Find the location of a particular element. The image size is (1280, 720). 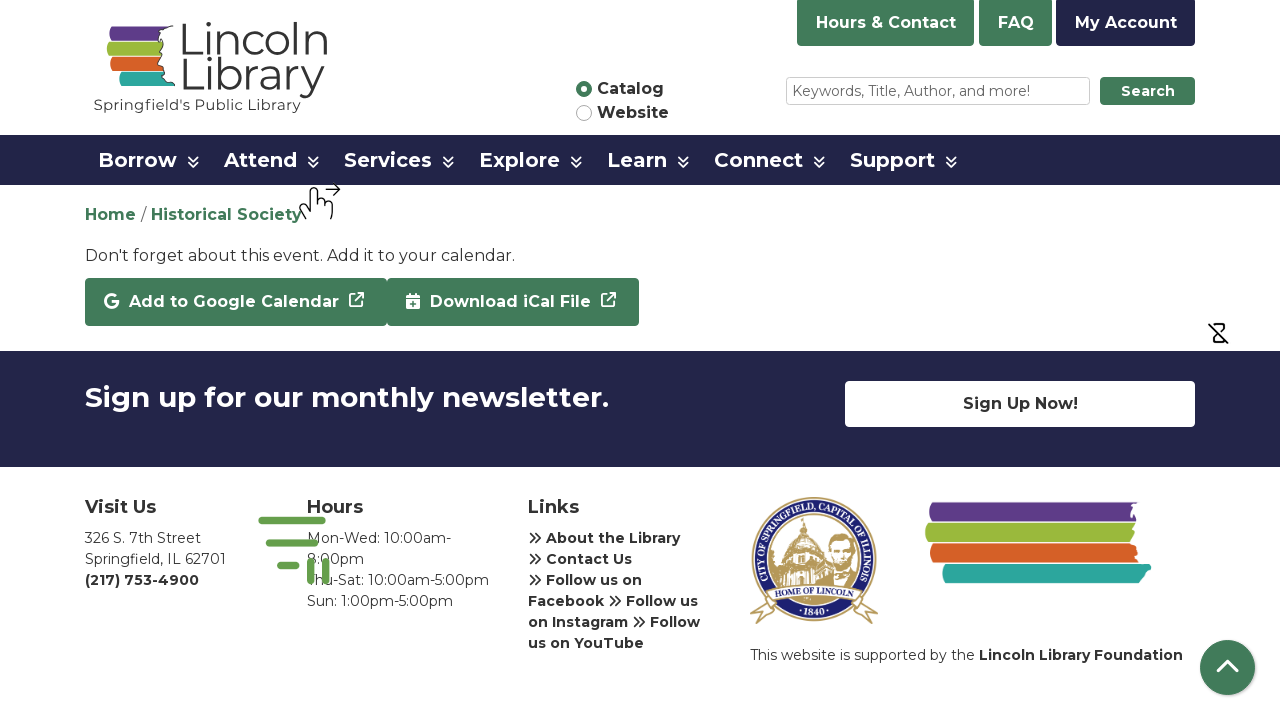

pause active filter operation is located at coordinates (292, 543).